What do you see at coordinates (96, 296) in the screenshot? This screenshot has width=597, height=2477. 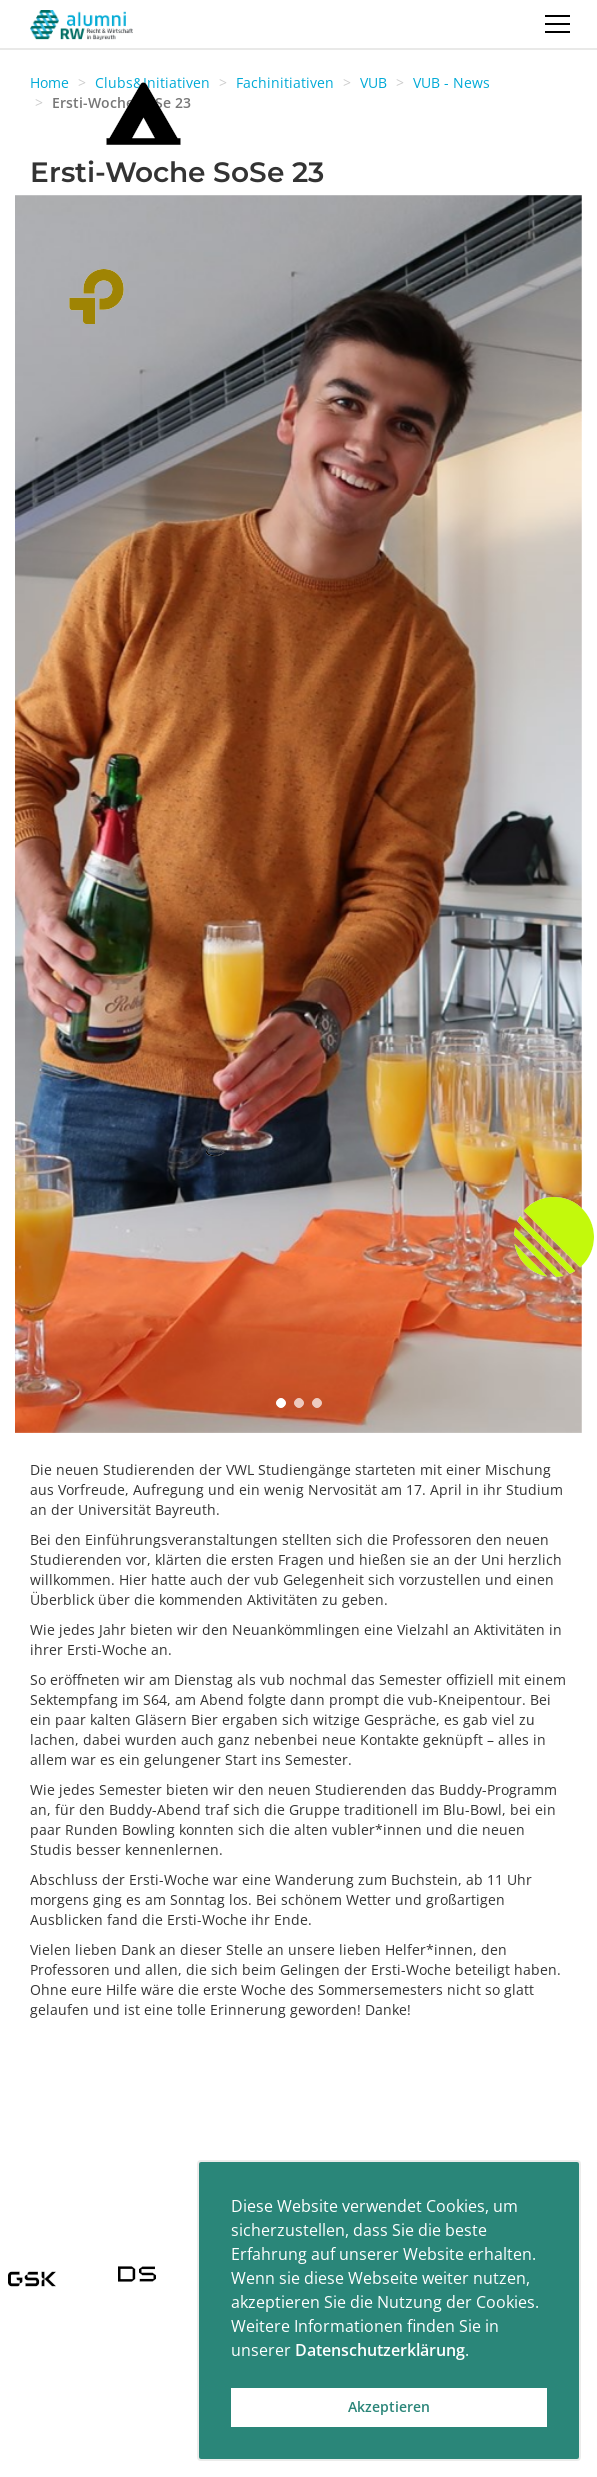 I see `tp-link brand logo` at bounding box center [96, 296].